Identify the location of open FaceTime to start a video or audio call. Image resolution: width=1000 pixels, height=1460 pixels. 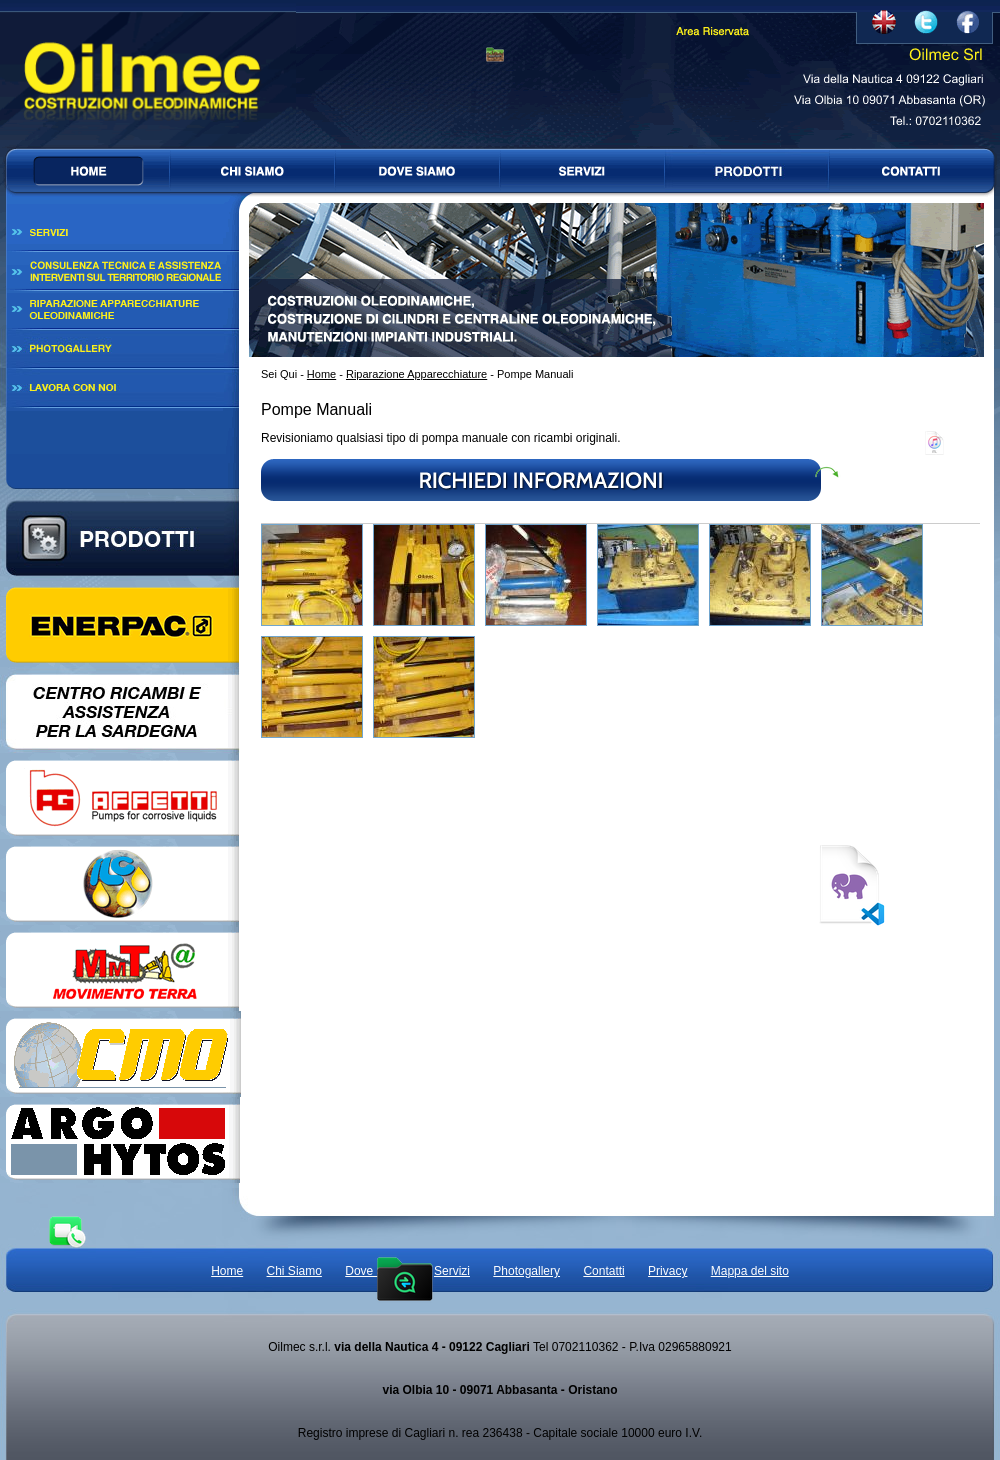
(66, 1231).